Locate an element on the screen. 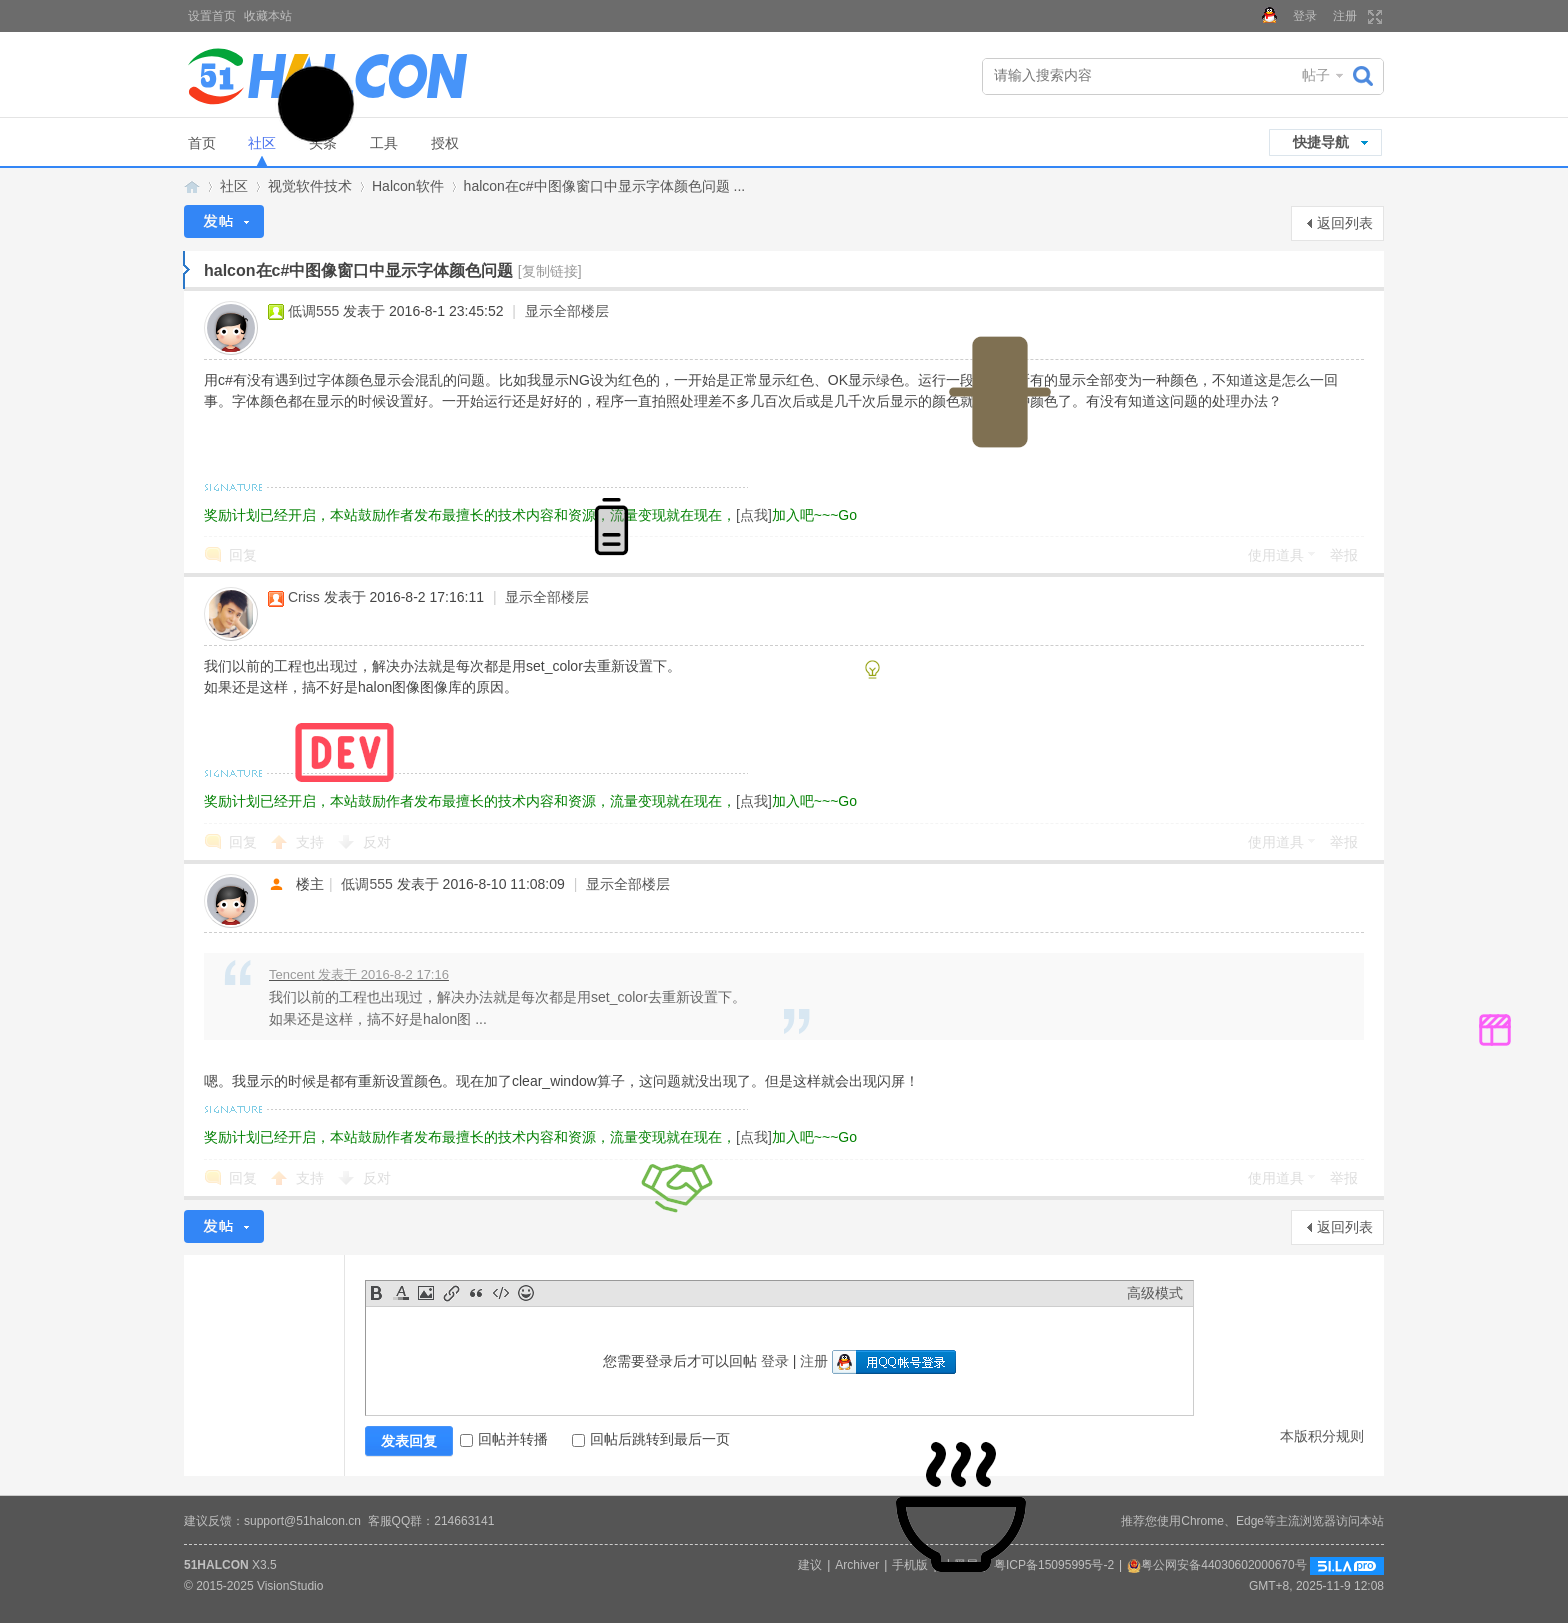 Image resolution: width=1568 pixels, height=1623 pixels. indicates medium battery level is located at coordinates (611, 527).